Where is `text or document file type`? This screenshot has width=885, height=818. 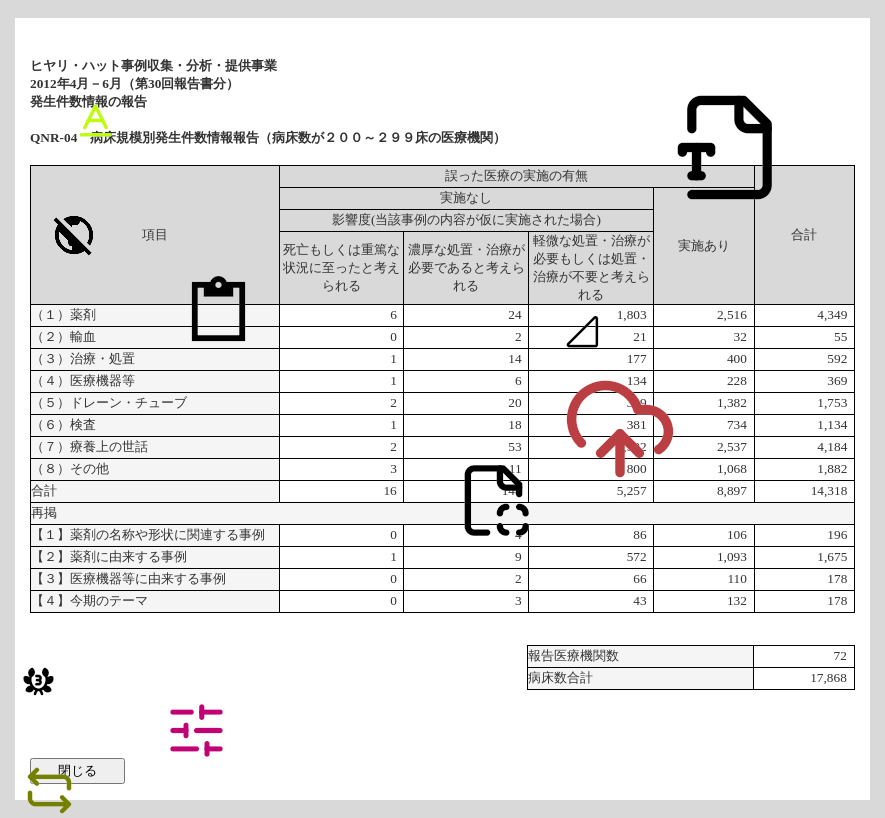 text or document file type is located at coordinates (729, 147).